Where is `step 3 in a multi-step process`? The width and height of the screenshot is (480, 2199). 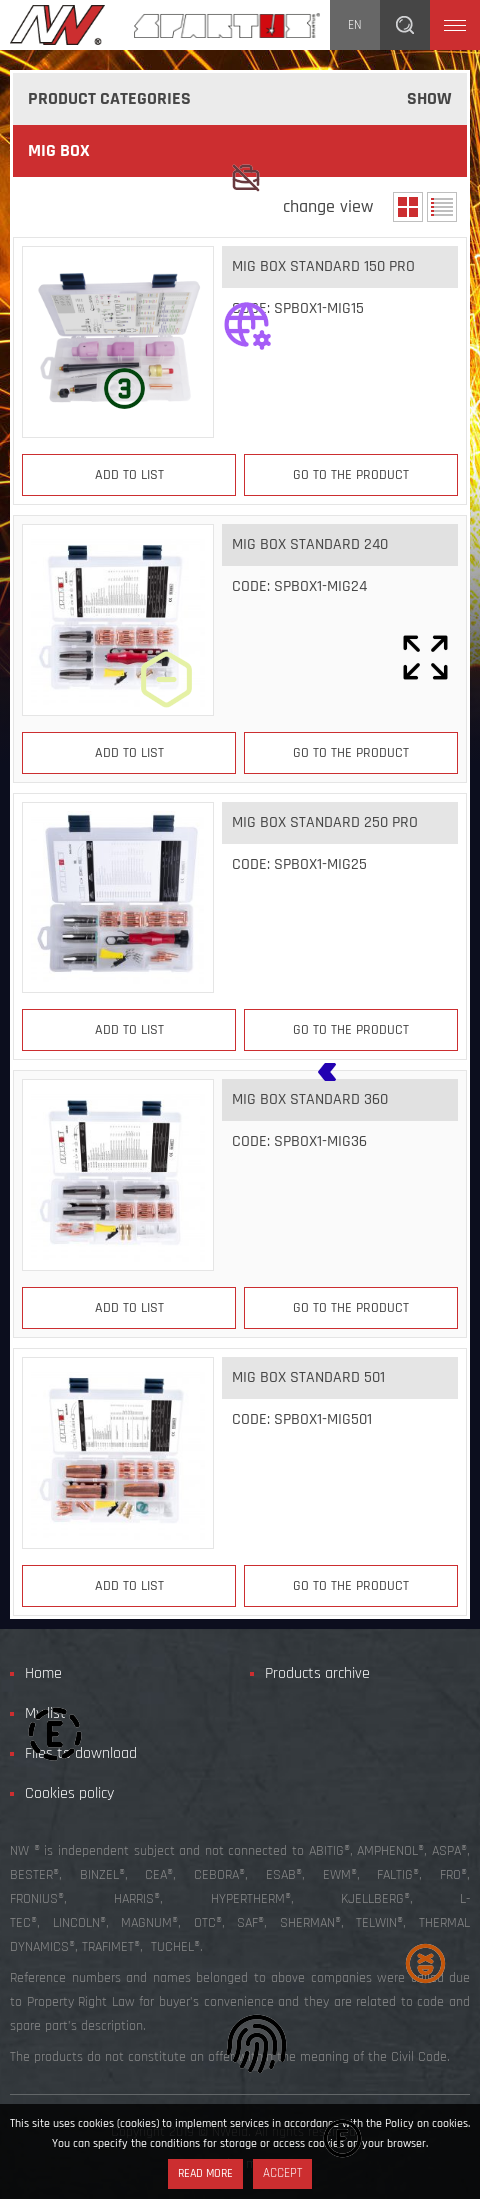 step 3 in a multi-step process is located at coordinates (124, 388).